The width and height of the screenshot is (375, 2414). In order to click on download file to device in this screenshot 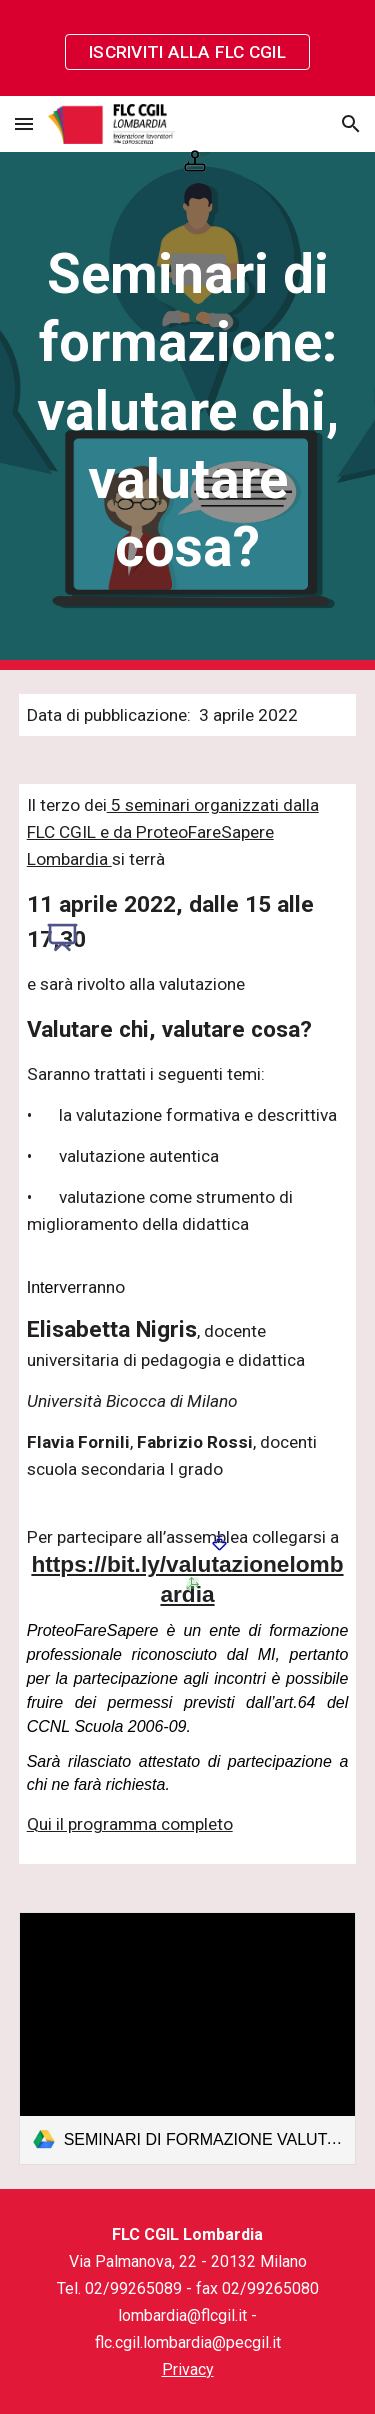, I will do `click(219, 1542)`.